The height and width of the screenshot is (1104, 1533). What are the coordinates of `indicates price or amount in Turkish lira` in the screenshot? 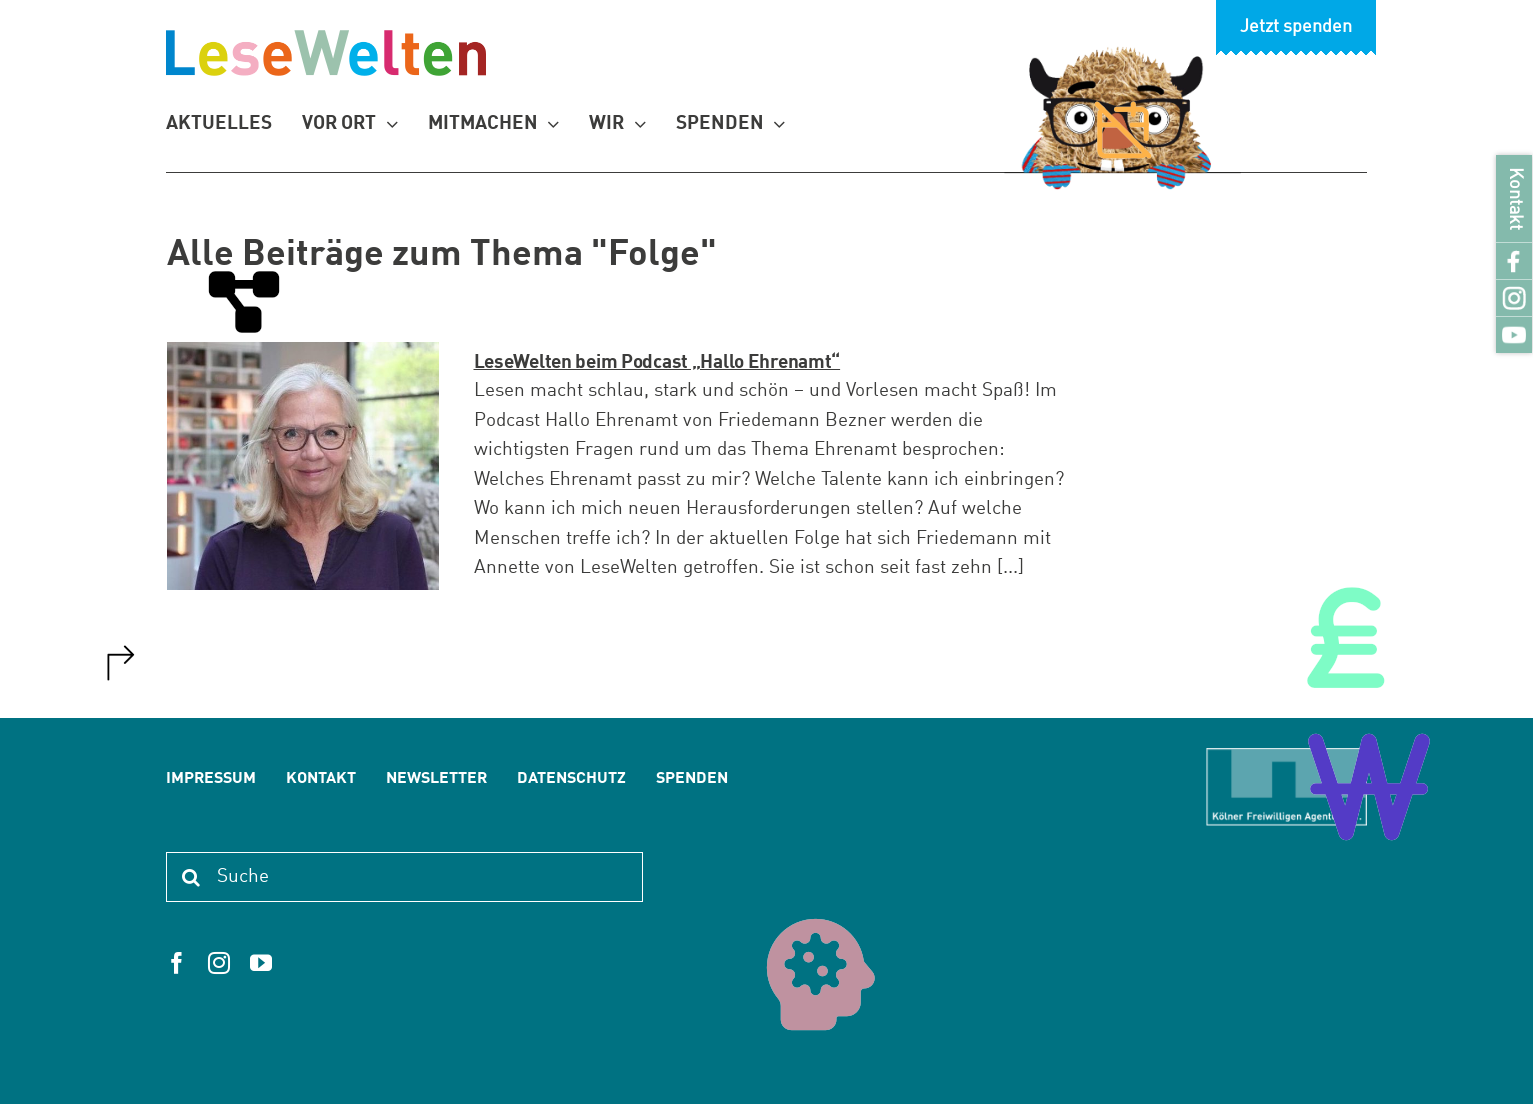 It's located at (1347, 636).